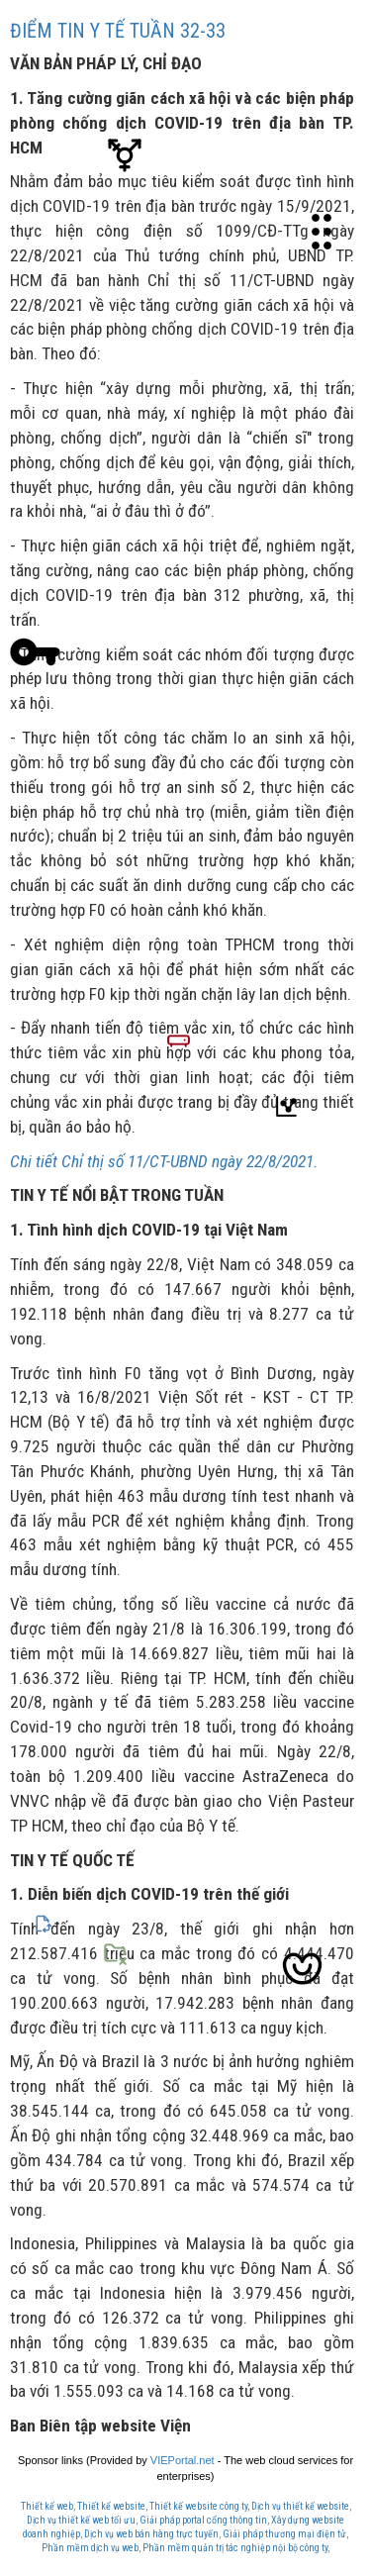 The height and width of the screenshot is (2576, 371). What do you see at coordinates (35, 651) in the screenshot?
I see `access VPN or secure connection settings` at bounding box center [35, 651].